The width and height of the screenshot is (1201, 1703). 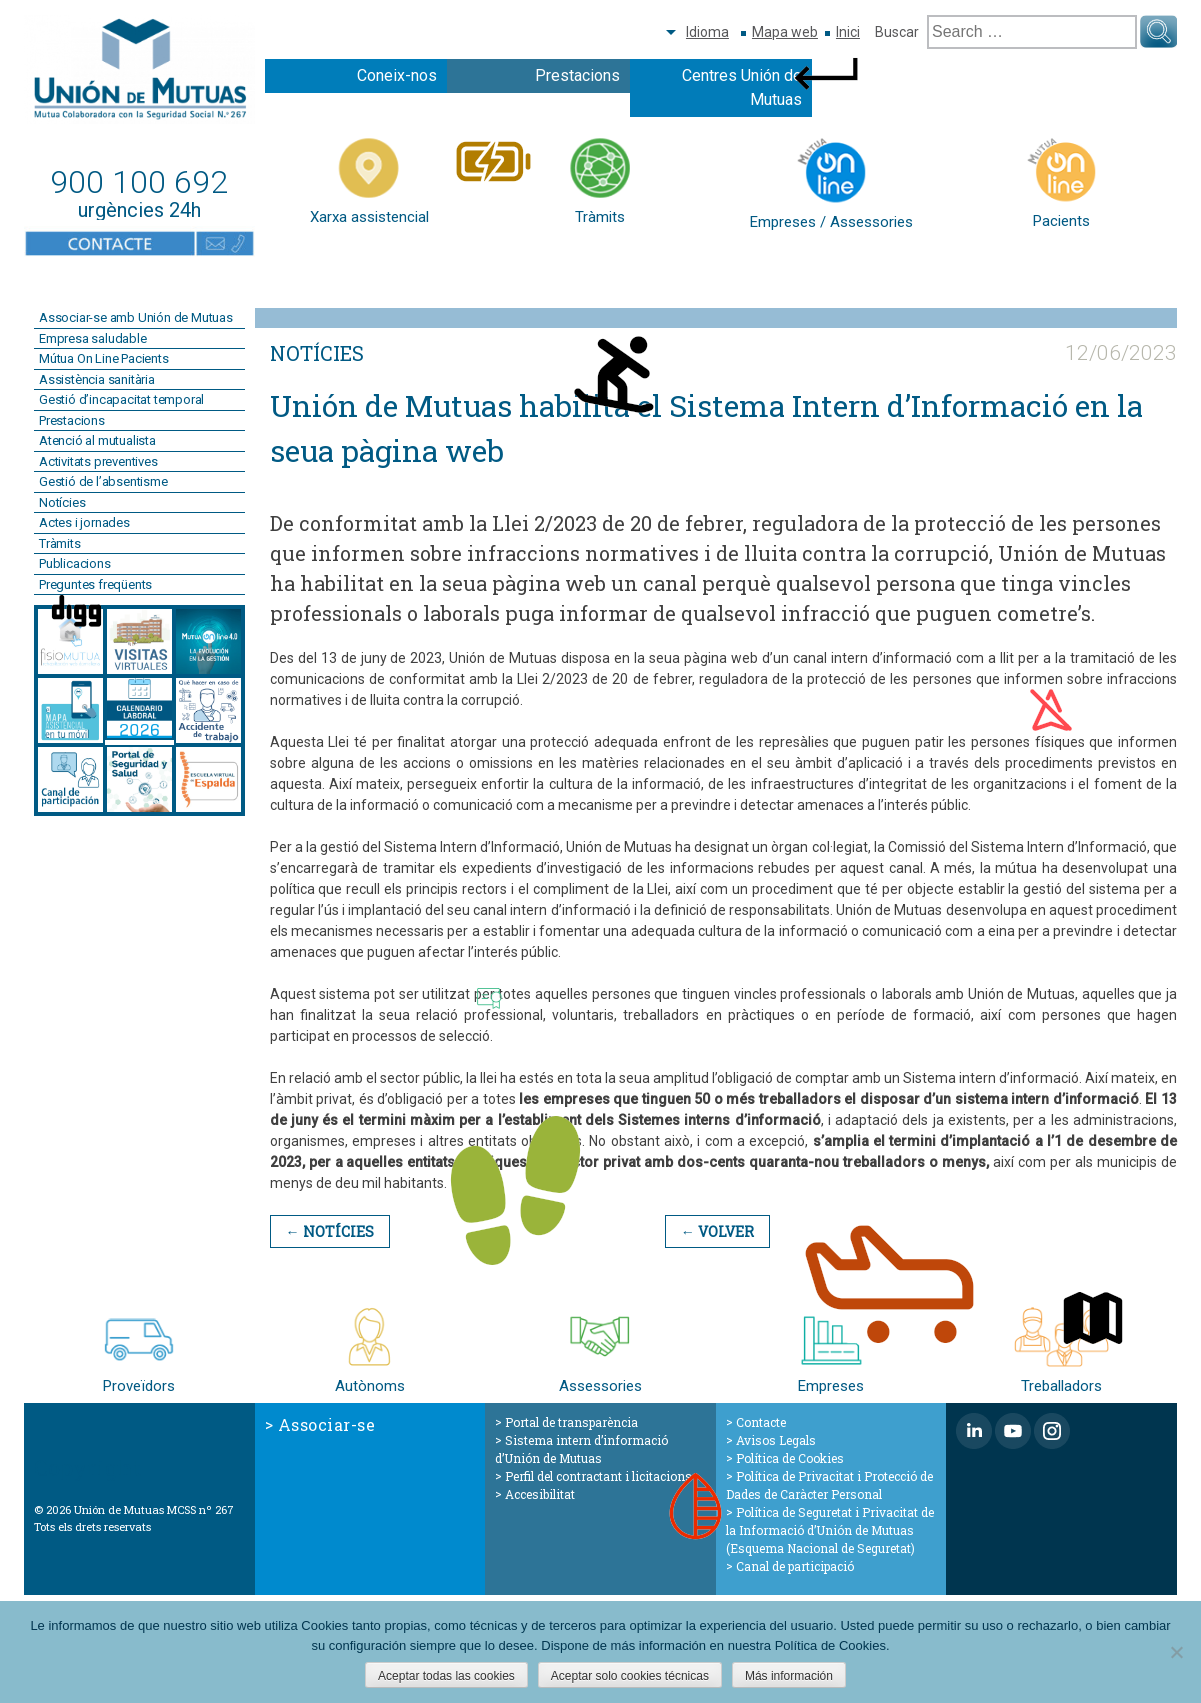 What do you see at coordinates (617, 373) in the screenshot?
I see `snowboarding activity or winter sports category` at bounding box center [617, 373].